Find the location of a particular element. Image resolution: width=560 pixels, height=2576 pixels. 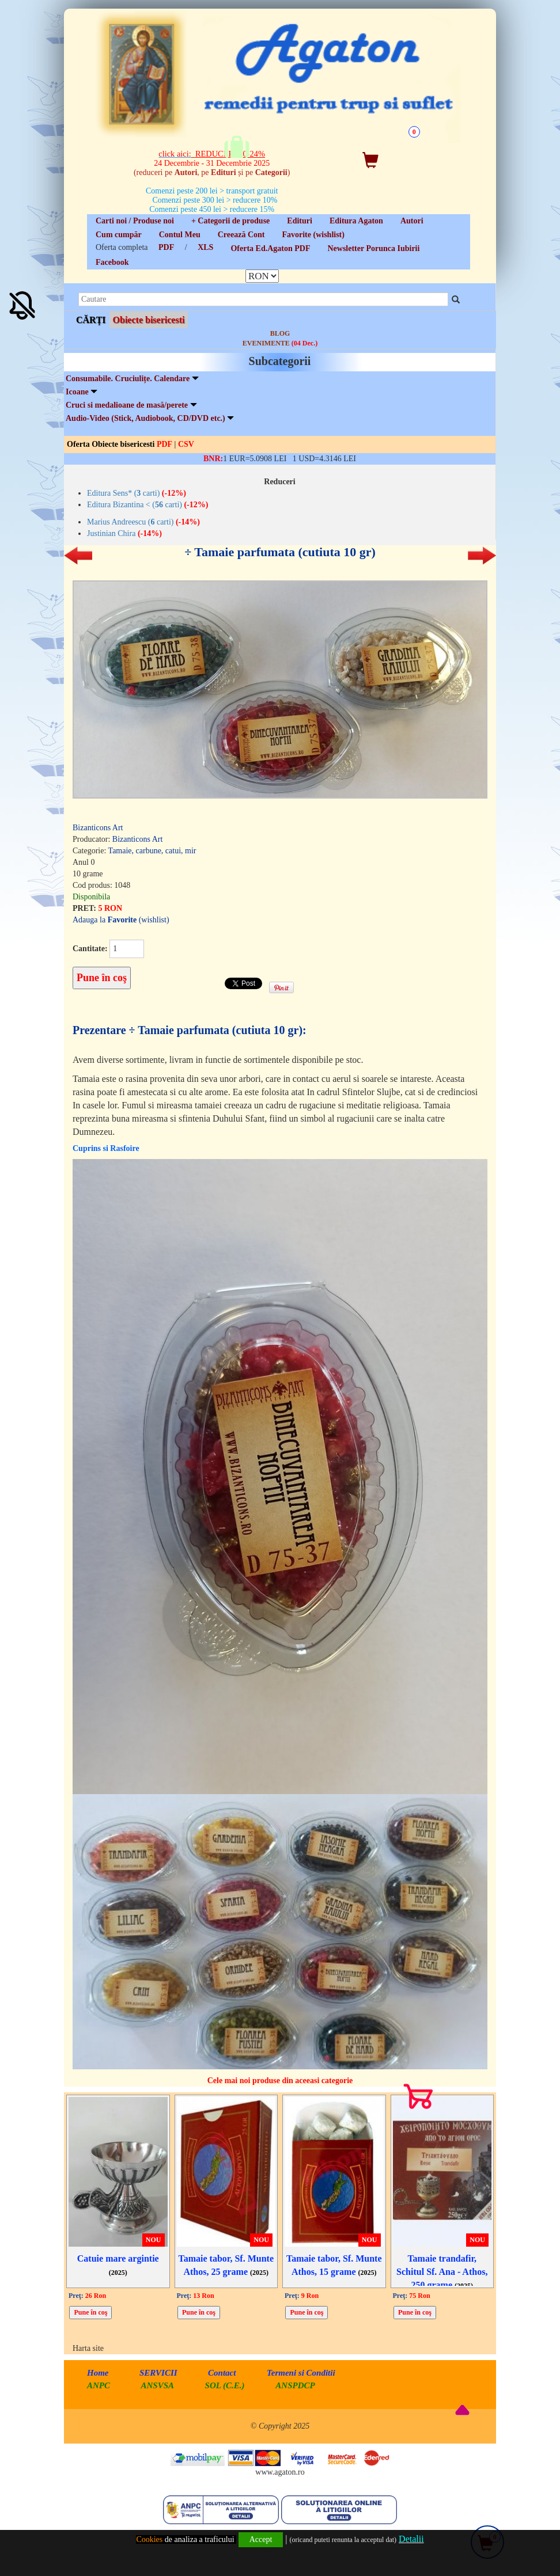

mute notifications is located at coordinates (22, 305).